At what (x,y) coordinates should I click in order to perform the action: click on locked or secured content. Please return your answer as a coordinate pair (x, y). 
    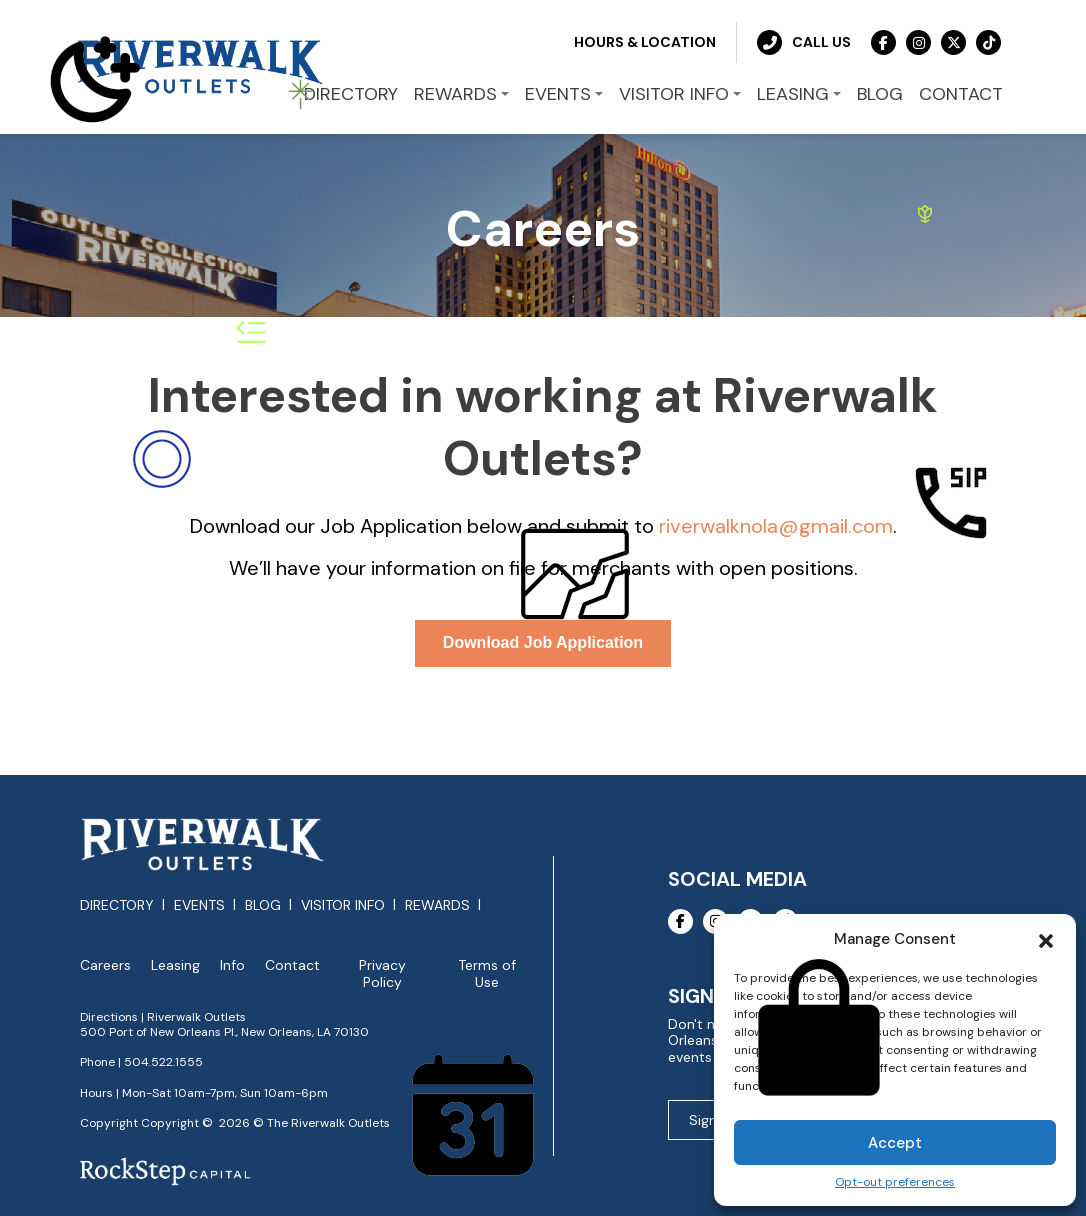
    Looking at the image, I should click on (819, 1035).